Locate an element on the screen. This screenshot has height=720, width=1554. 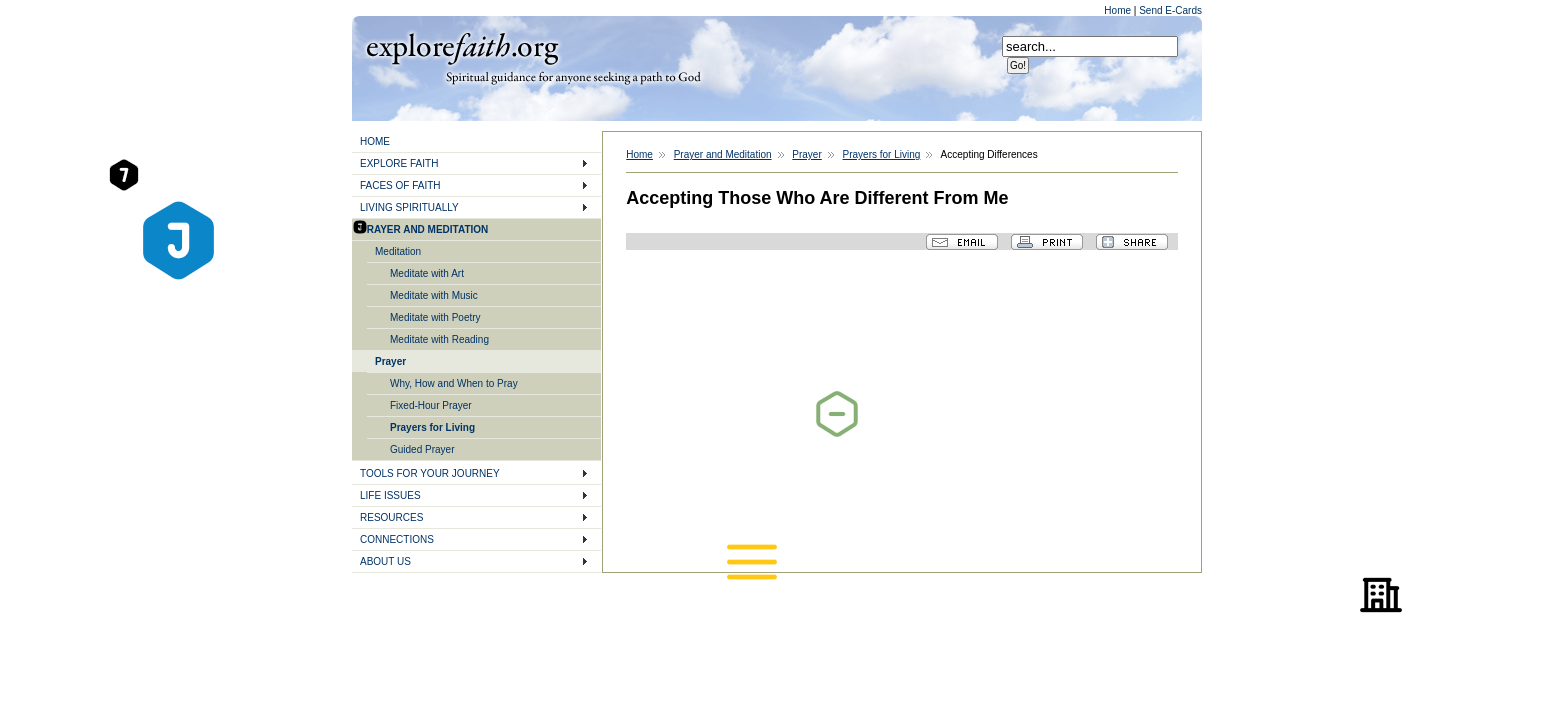
remove item from collection is located at coordinates (837, 414).